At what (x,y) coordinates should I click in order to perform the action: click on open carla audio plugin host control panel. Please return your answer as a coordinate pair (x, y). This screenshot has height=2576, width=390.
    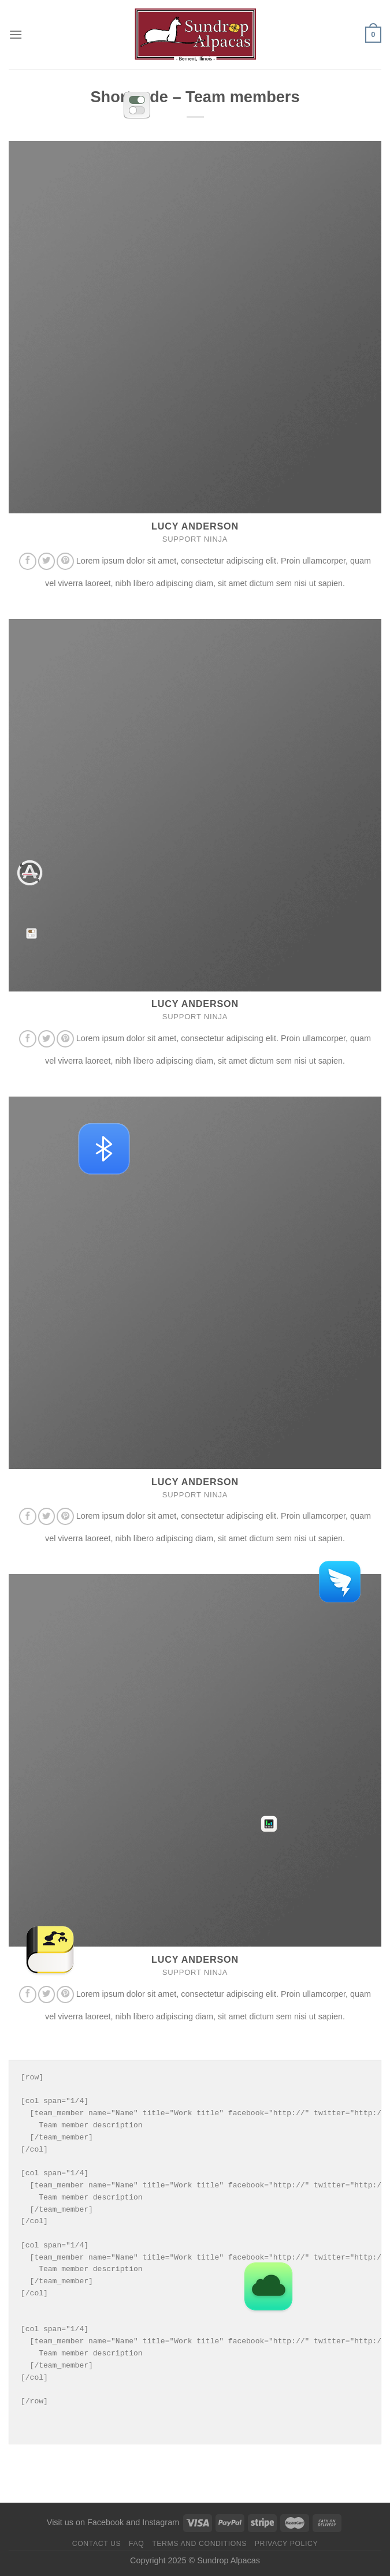
    Looking at the image, I should click on (269, 1824).